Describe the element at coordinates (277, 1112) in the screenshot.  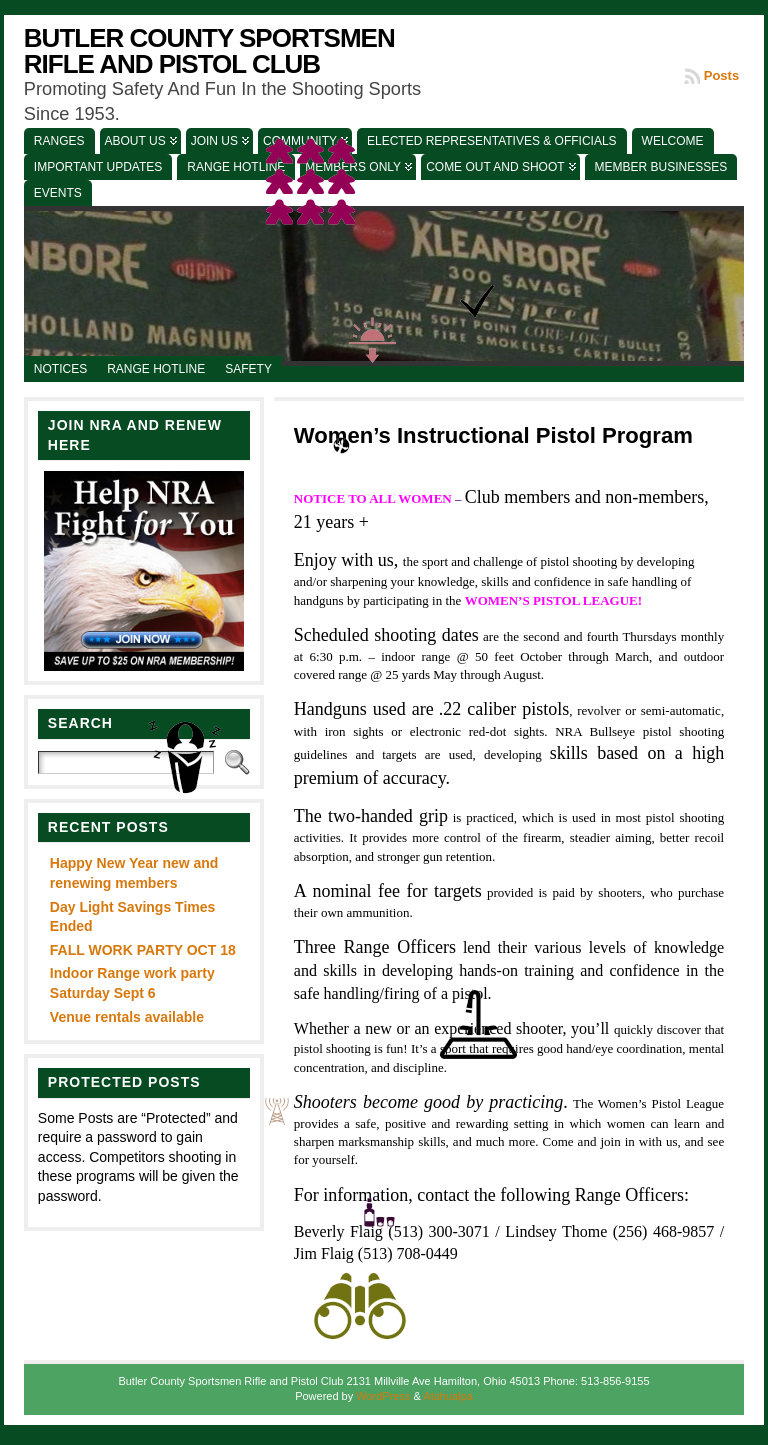
I see `broadcast or transmit a signal` at that location.